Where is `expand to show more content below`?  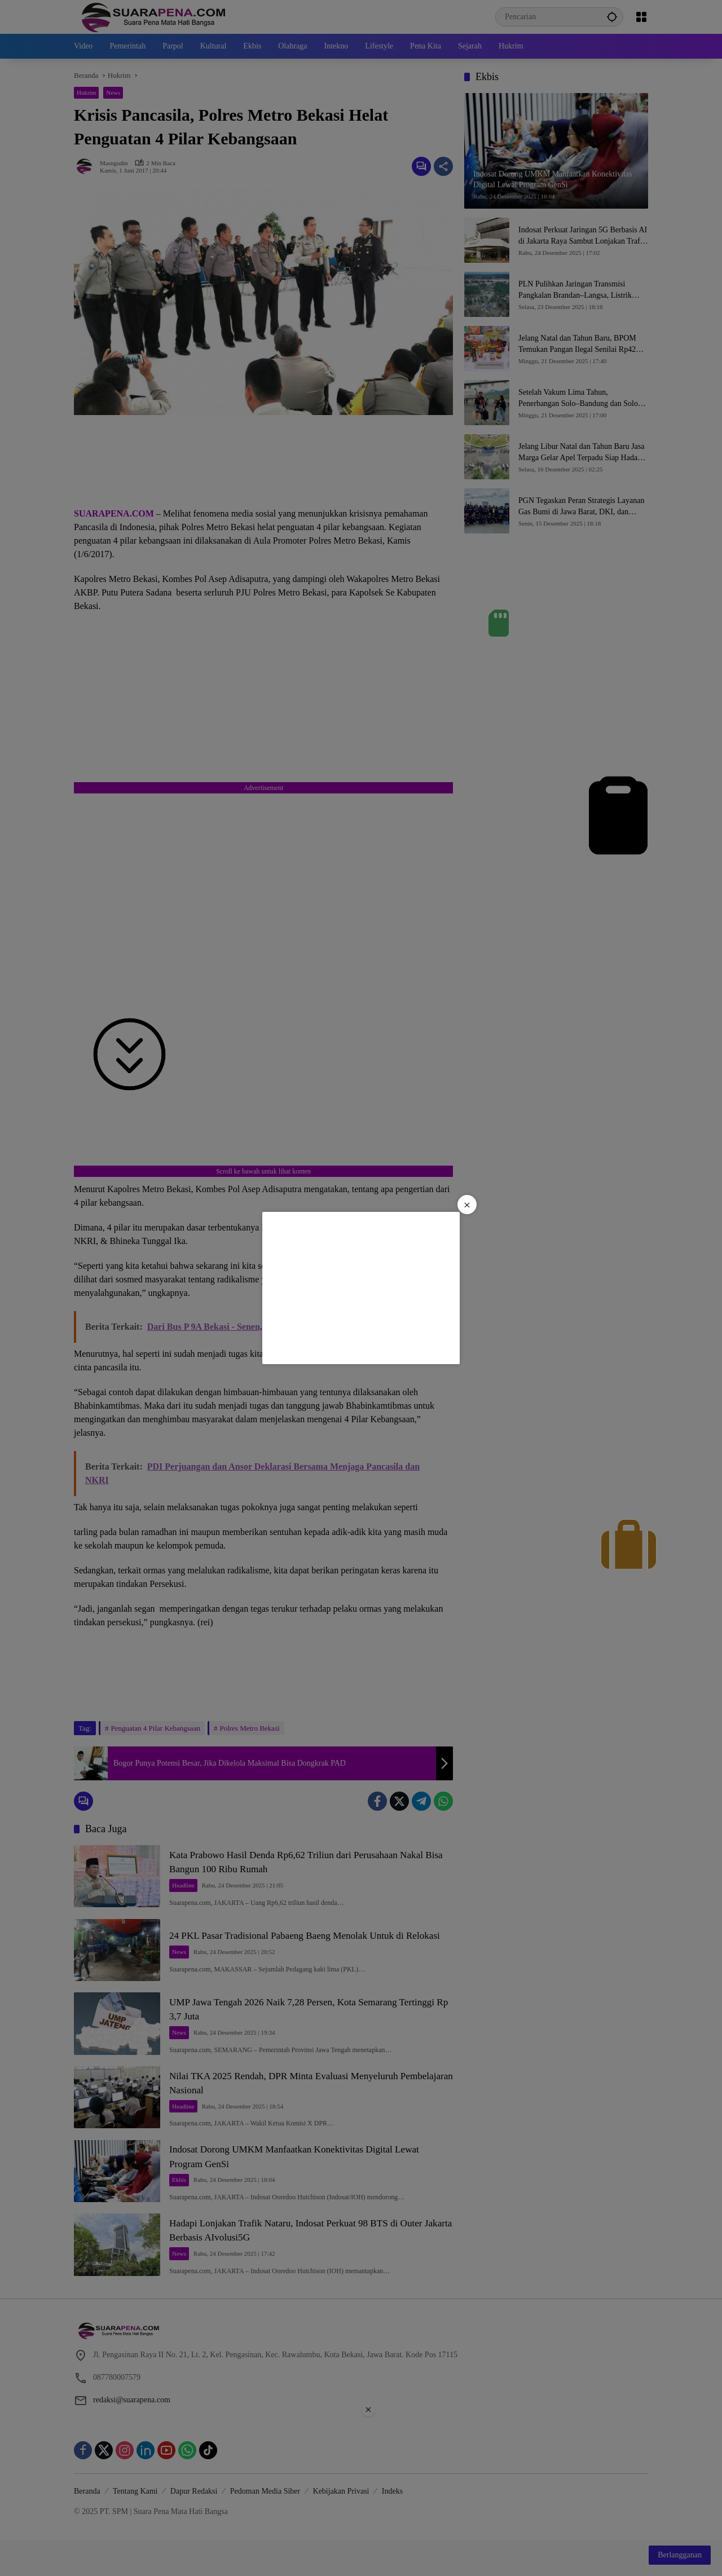
expand to show more content below is located at coordinates (129, 1054).